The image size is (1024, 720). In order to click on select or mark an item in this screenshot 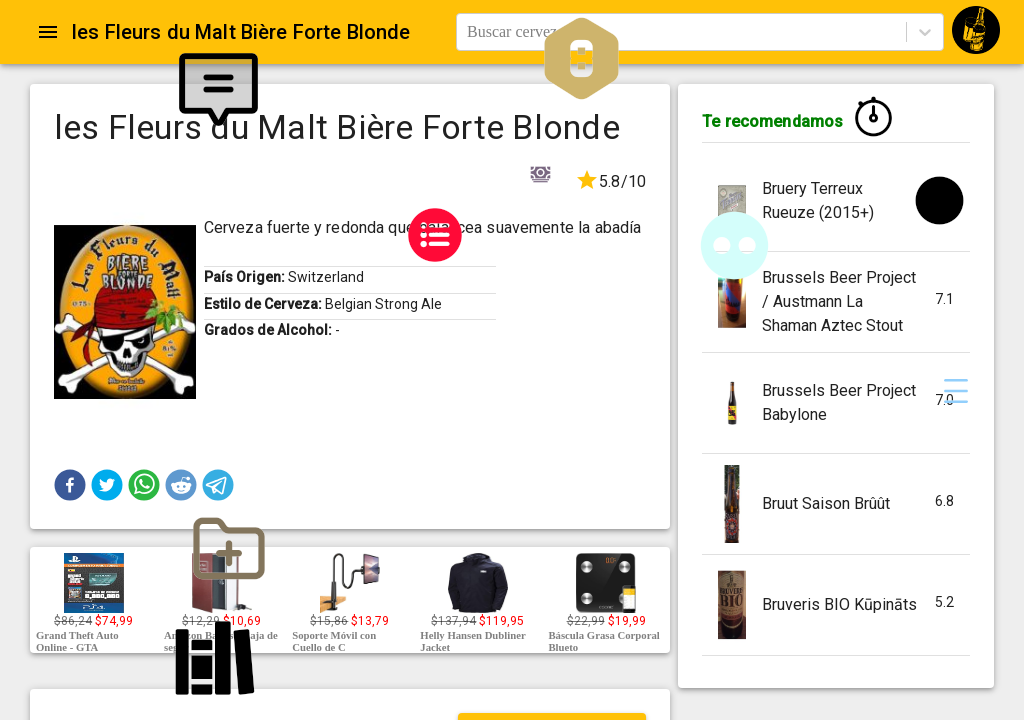, I will do `click(939, 200)`.